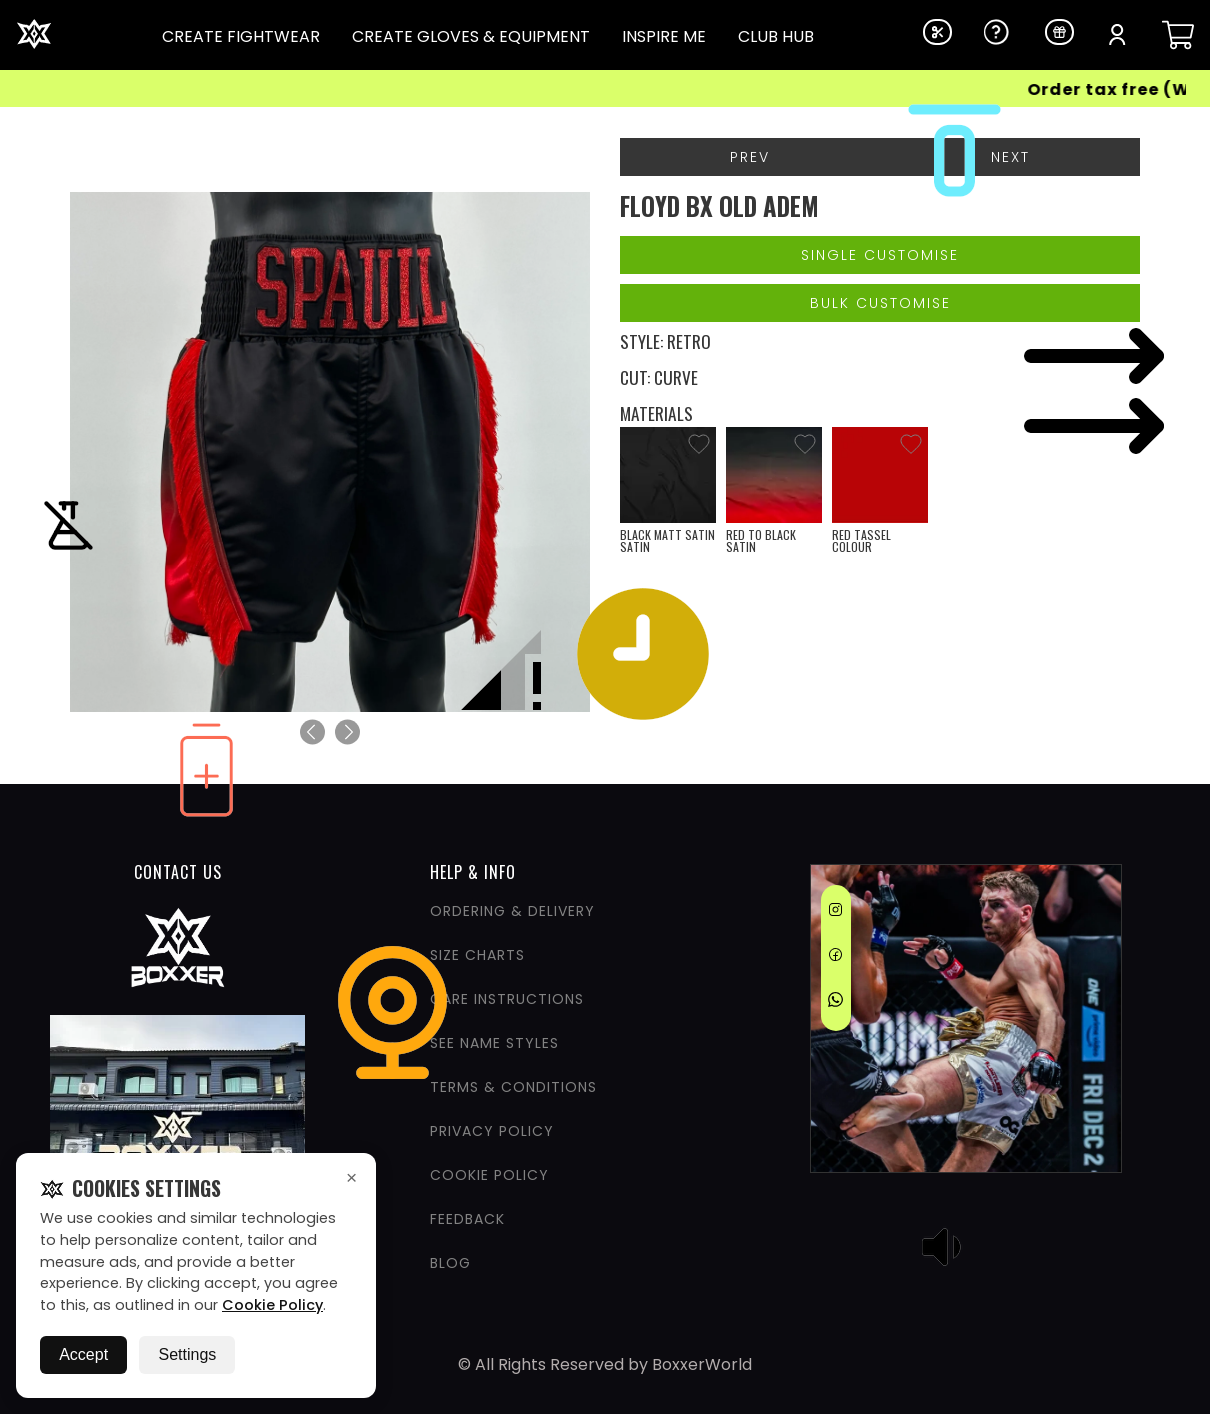 The height and width of the screenshot is (1414, 1210). Describe the element at coordinates (1094, 391) in the screenshot. I see `move items to the right` at that location.